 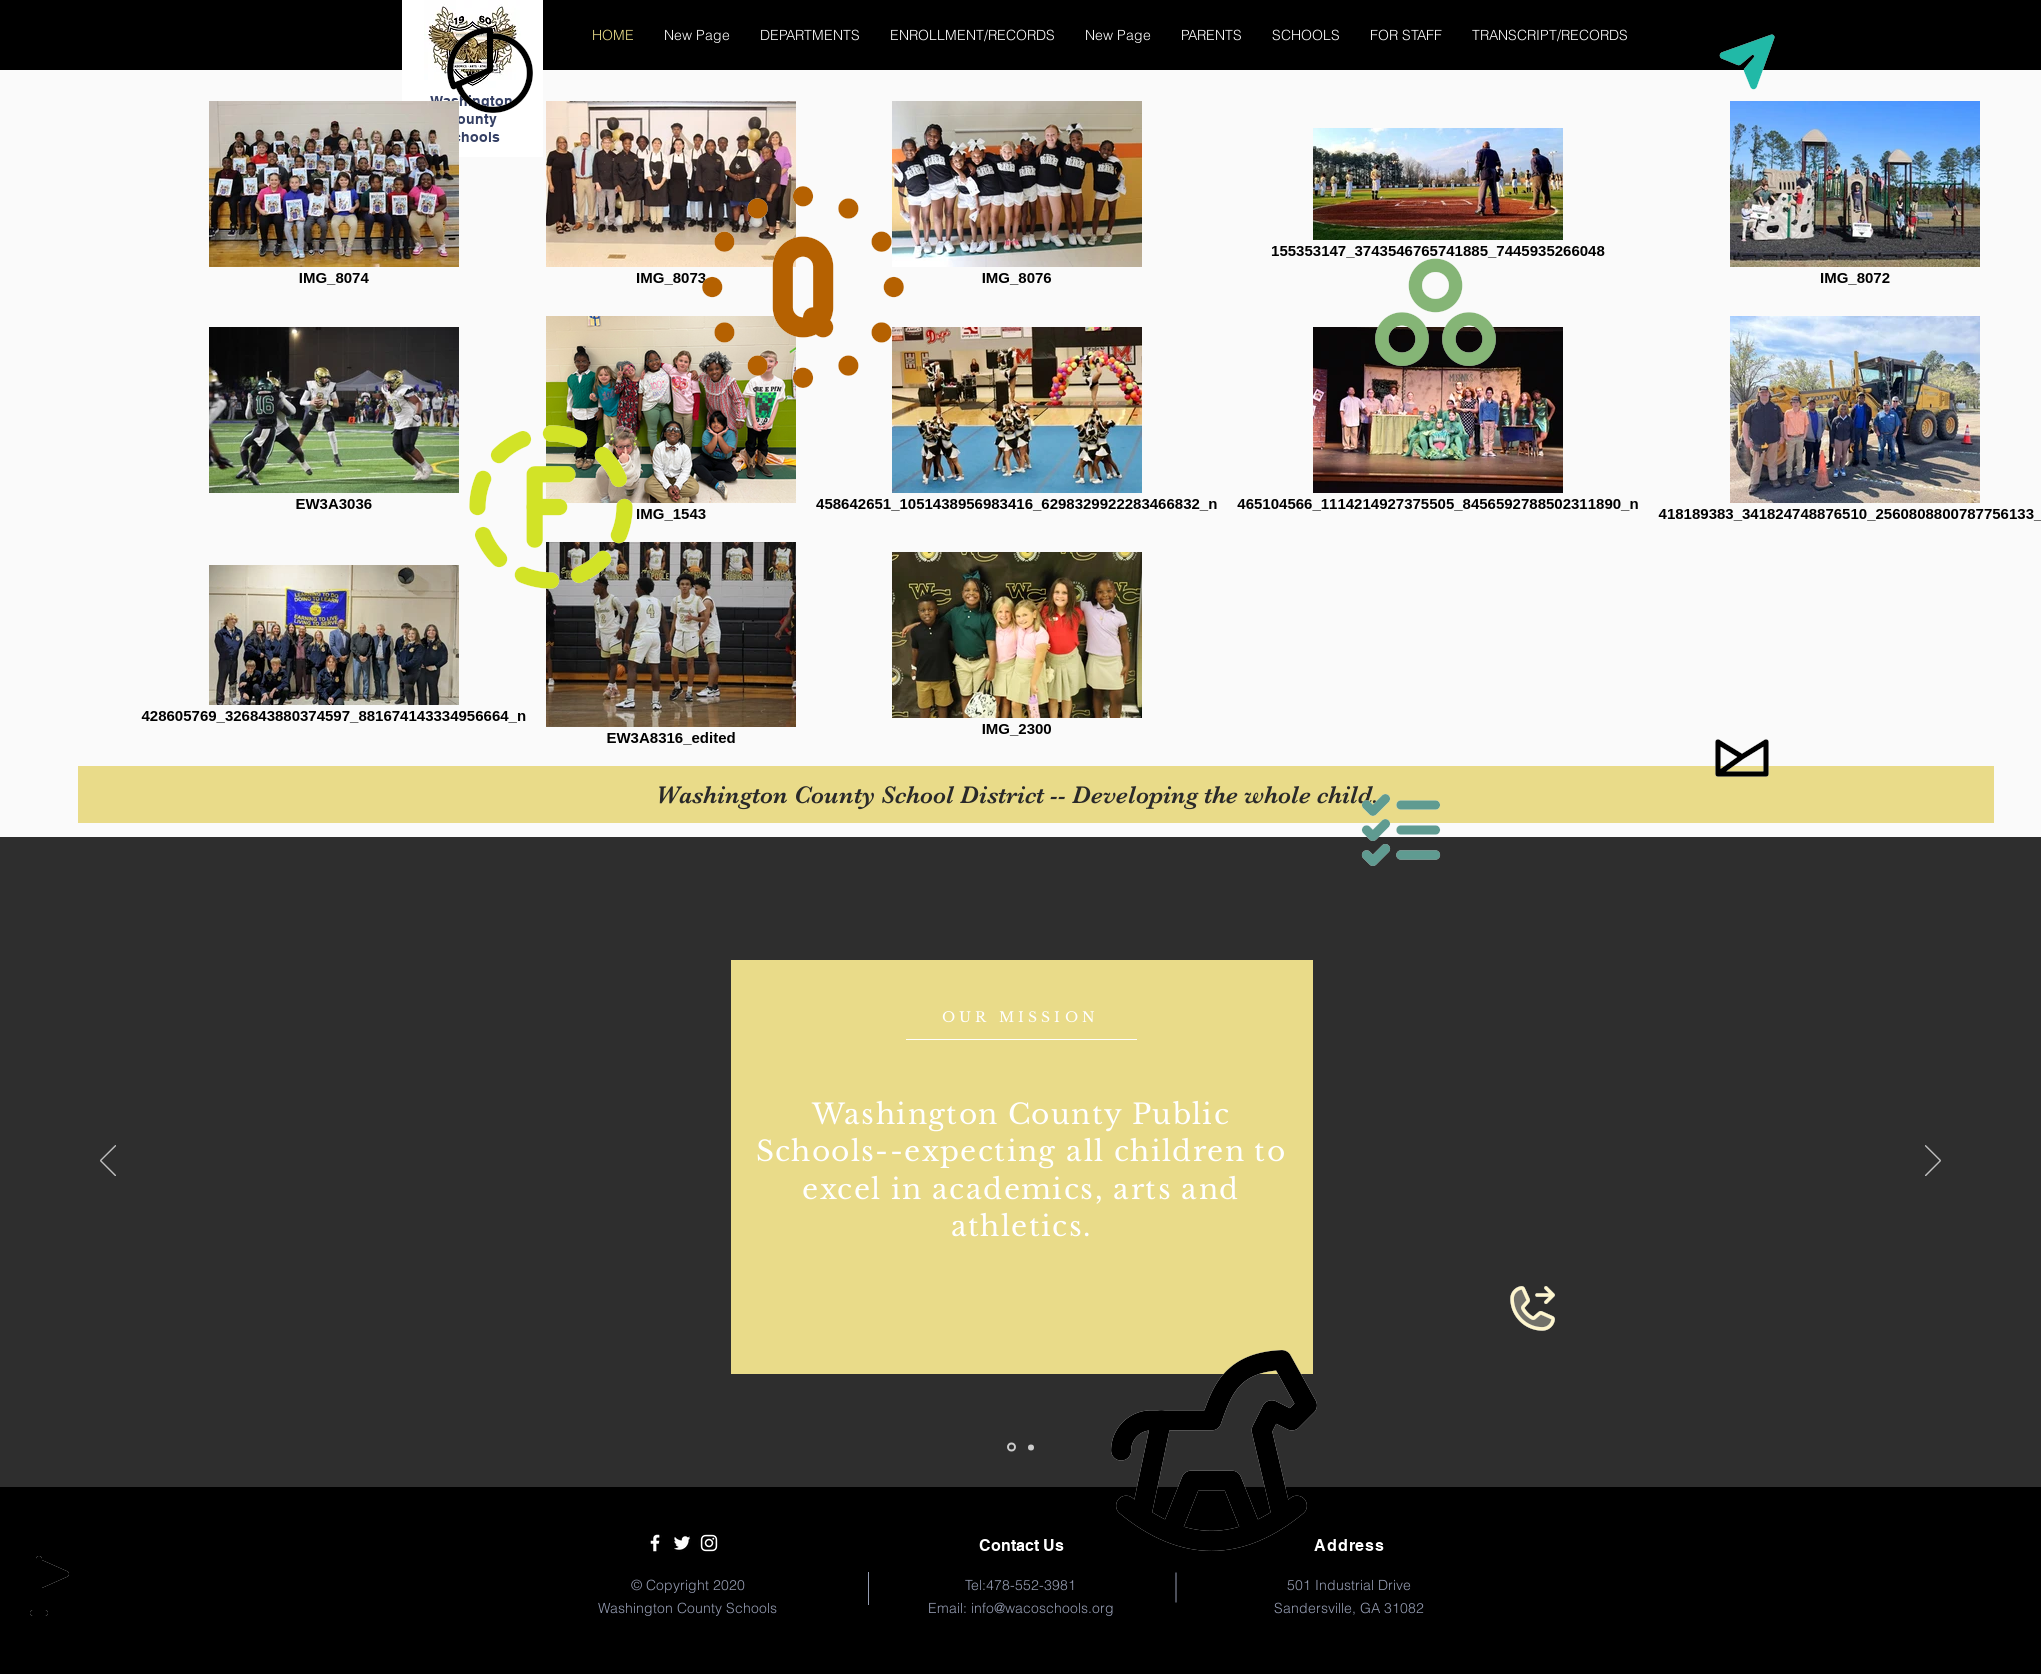 What do you see at coordinates (551, 507) in the screenshot?
I see `indicates a draft or pending status` at bounding box center [551, 507].